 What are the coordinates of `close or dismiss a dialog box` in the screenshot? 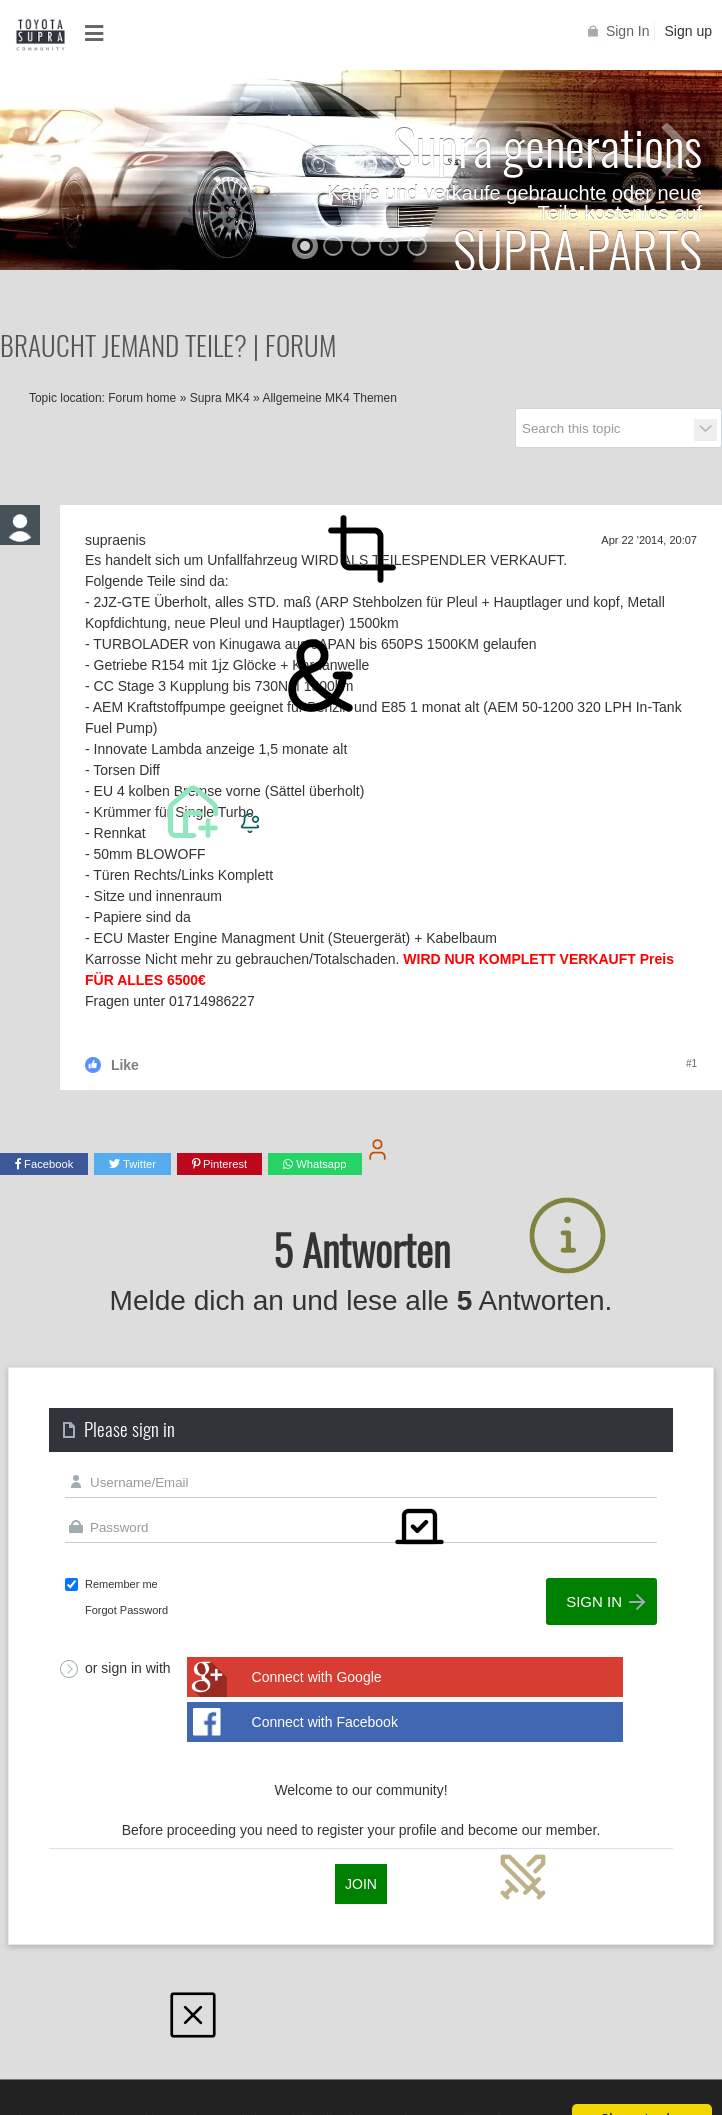 It's located at (193, 2015).